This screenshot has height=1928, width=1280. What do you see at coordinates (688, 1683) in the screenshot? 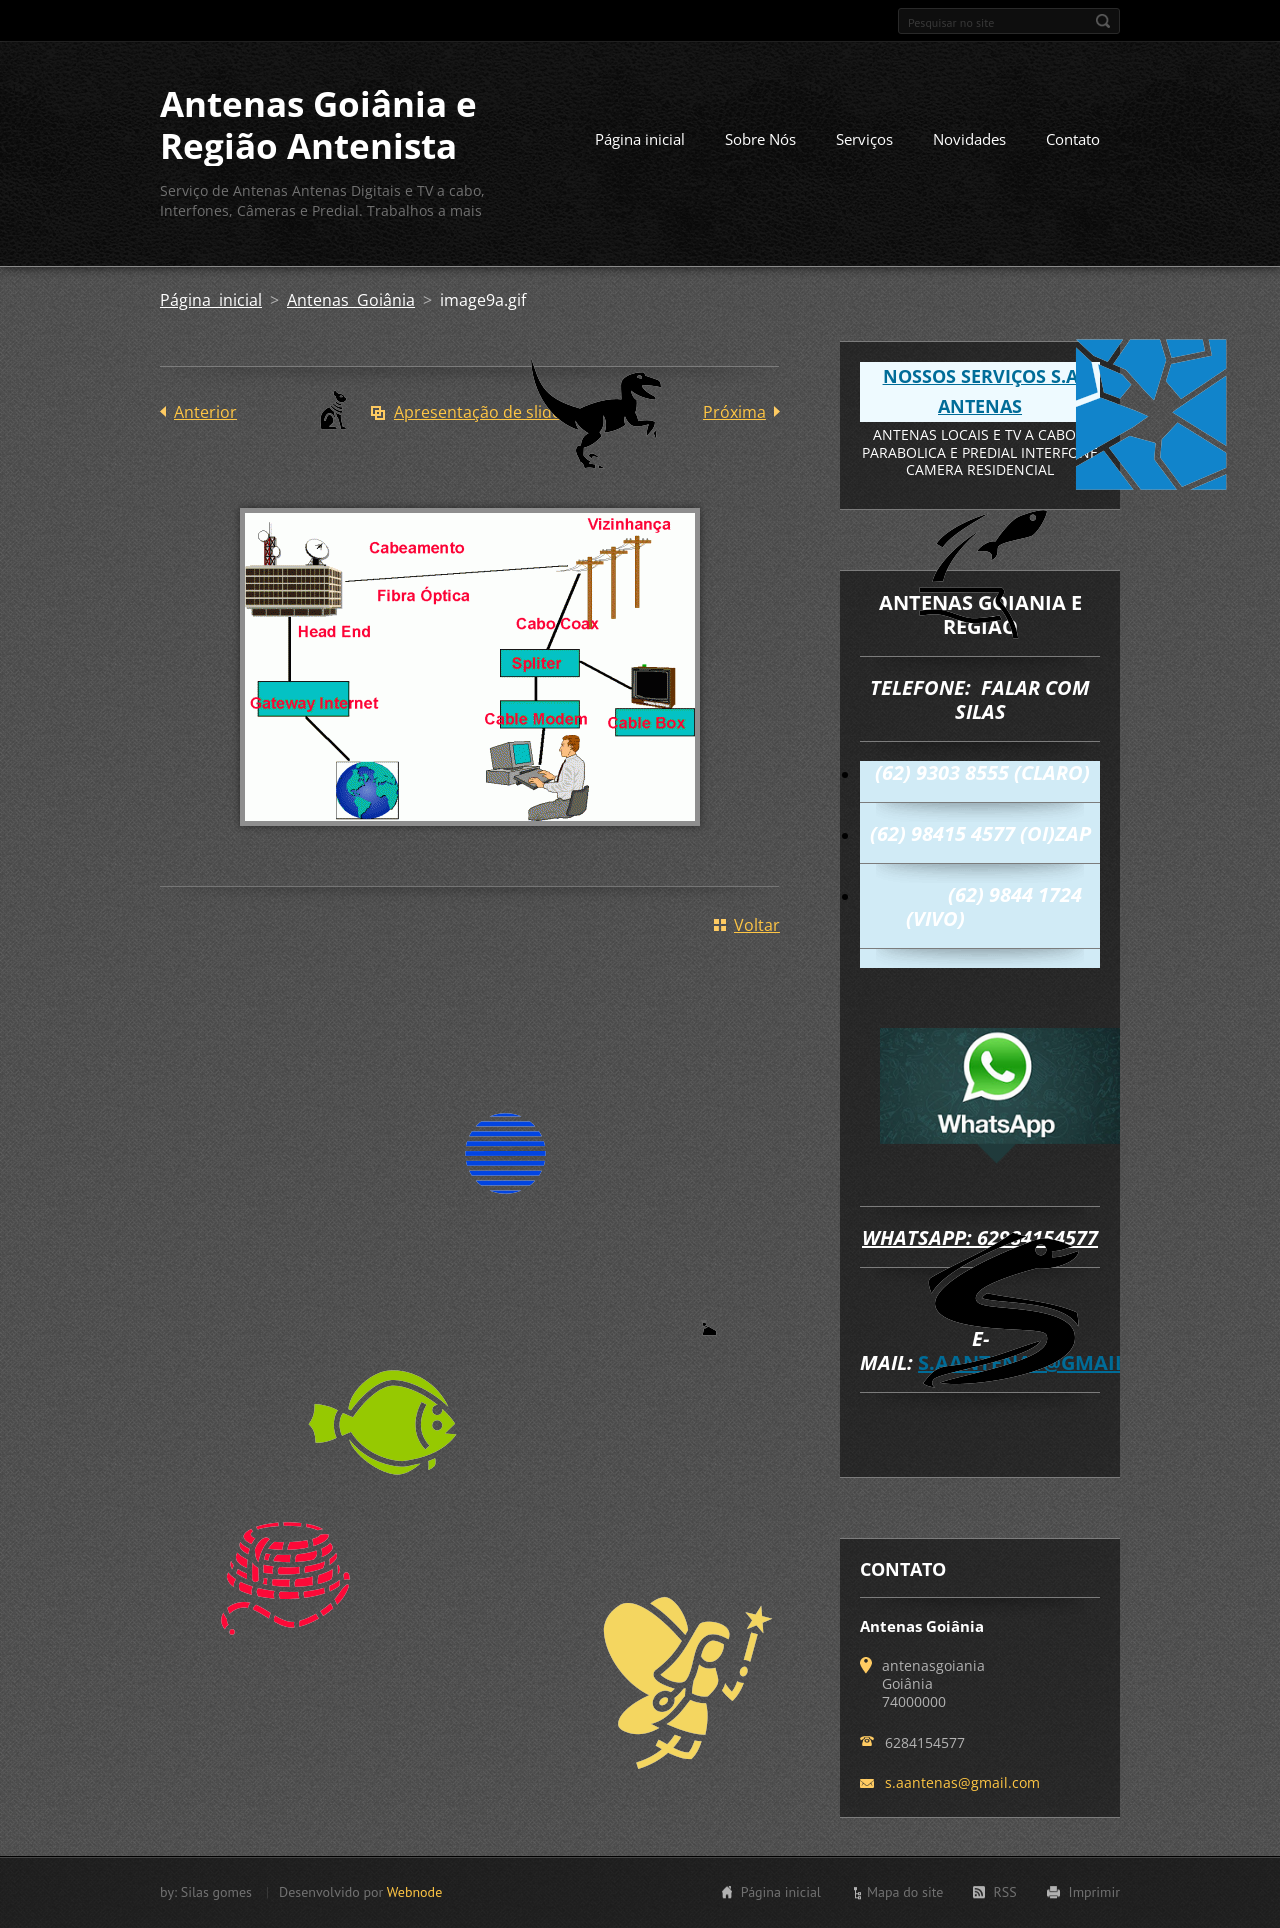
I see `access fairy tale or fantasy game content` at bounding box center [688, 1683].